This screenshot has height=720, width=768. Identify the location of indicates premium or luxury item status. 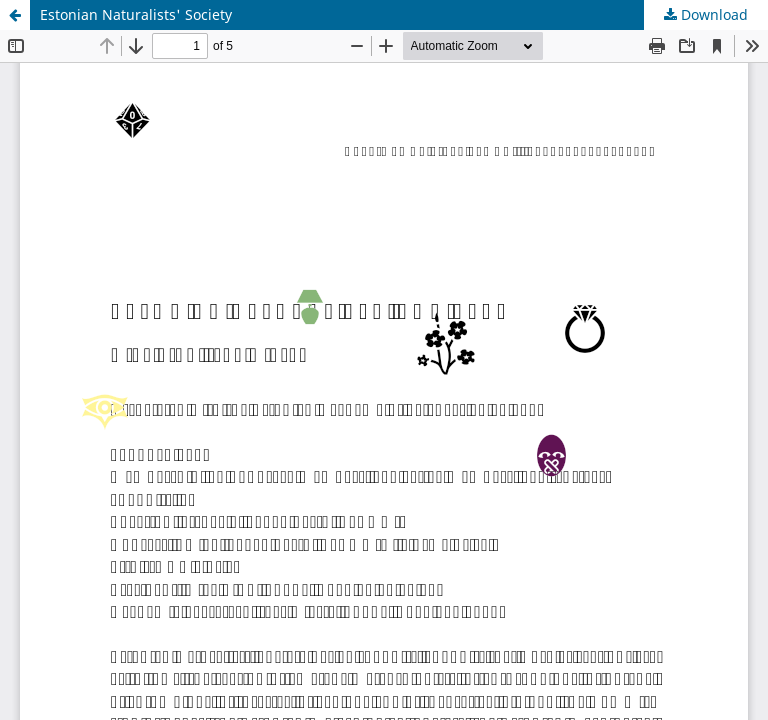
(585, 329).